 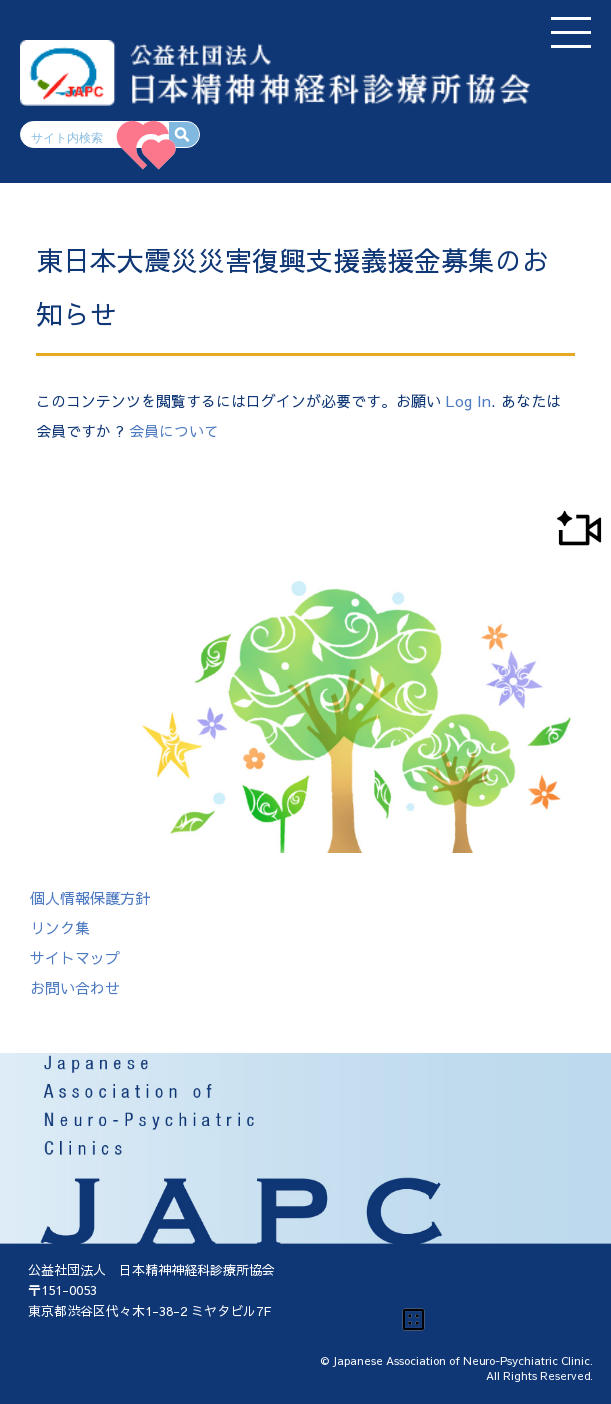 What do you see at coordinates (413, 1319) in the screenshot?
I see `randomize or shuffle content` at bounding box center [413, 1319].